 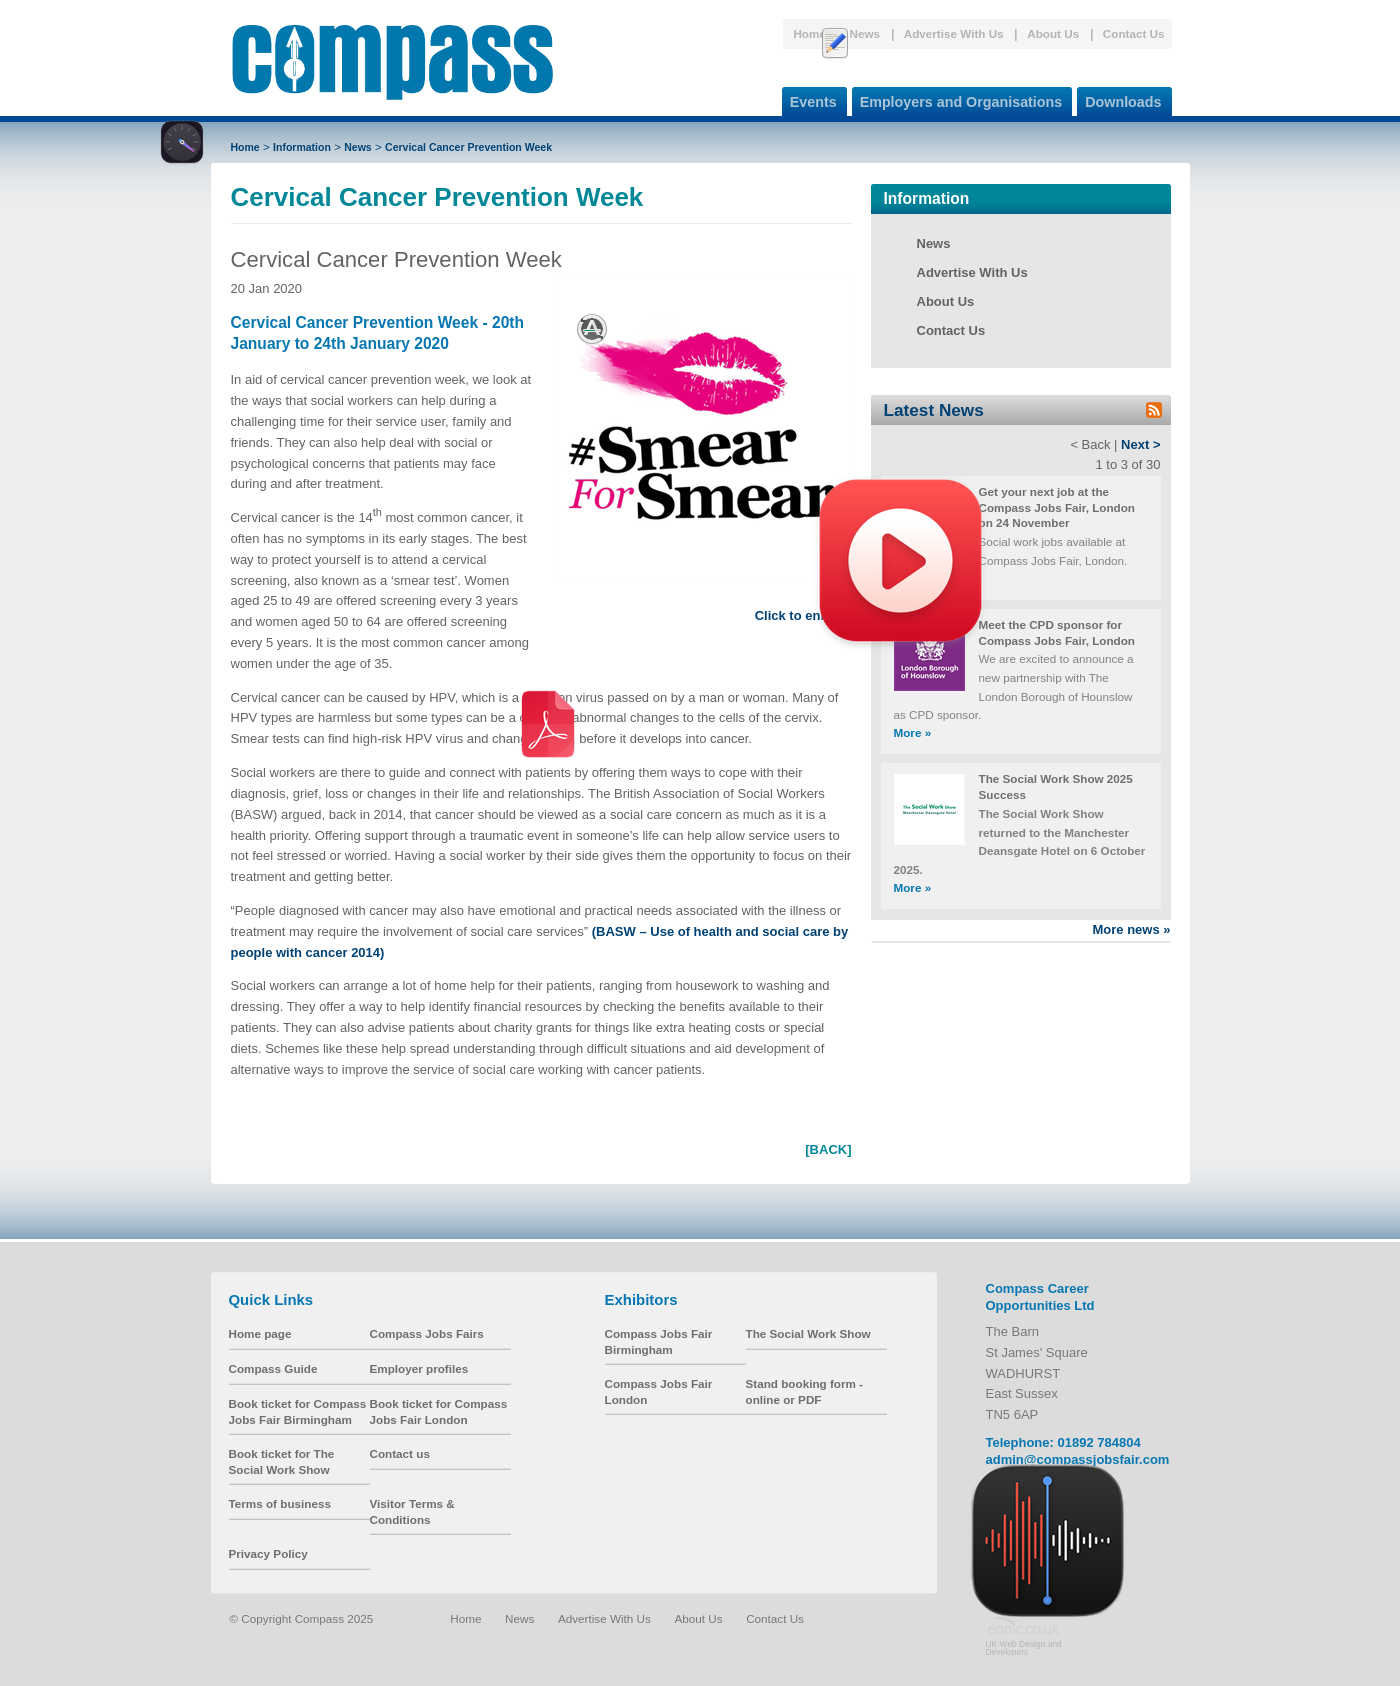 I want to click on open gedit text editor, so click(x=835, y=43).